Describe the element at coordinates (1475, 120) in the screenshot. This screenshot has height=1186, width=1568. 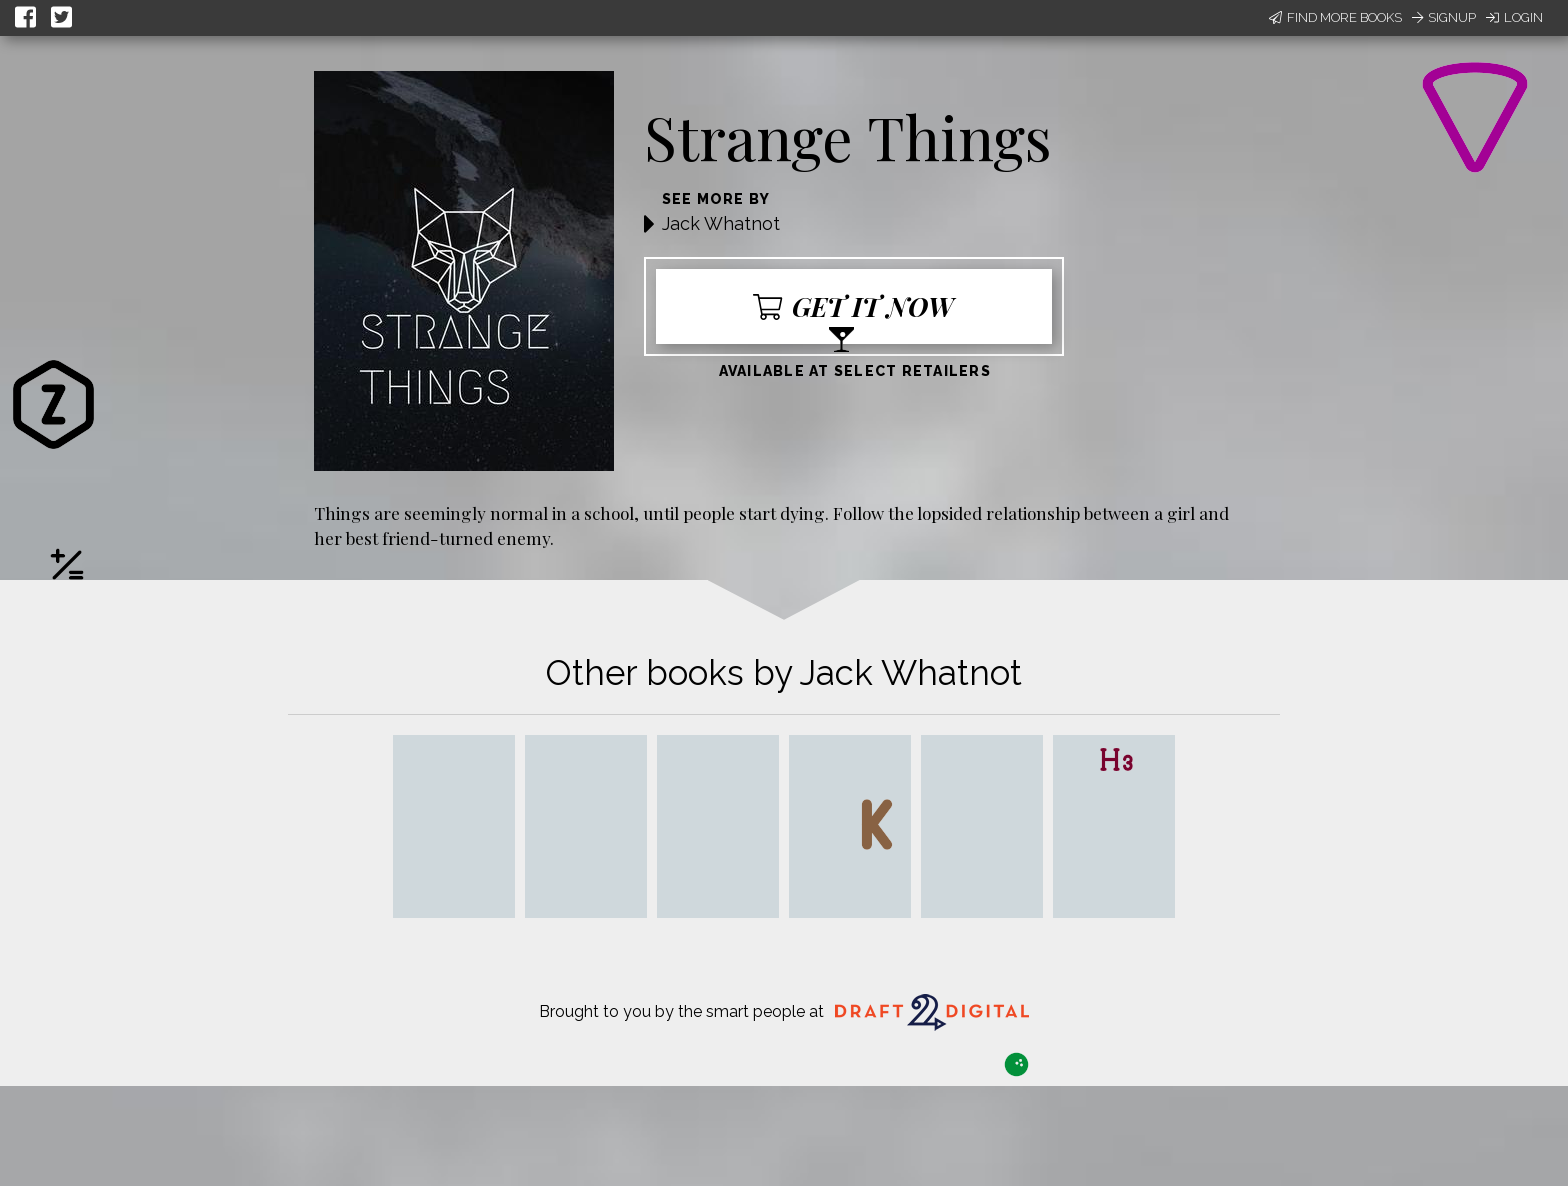
I see `indicates a cone or triangular marker` at that location.